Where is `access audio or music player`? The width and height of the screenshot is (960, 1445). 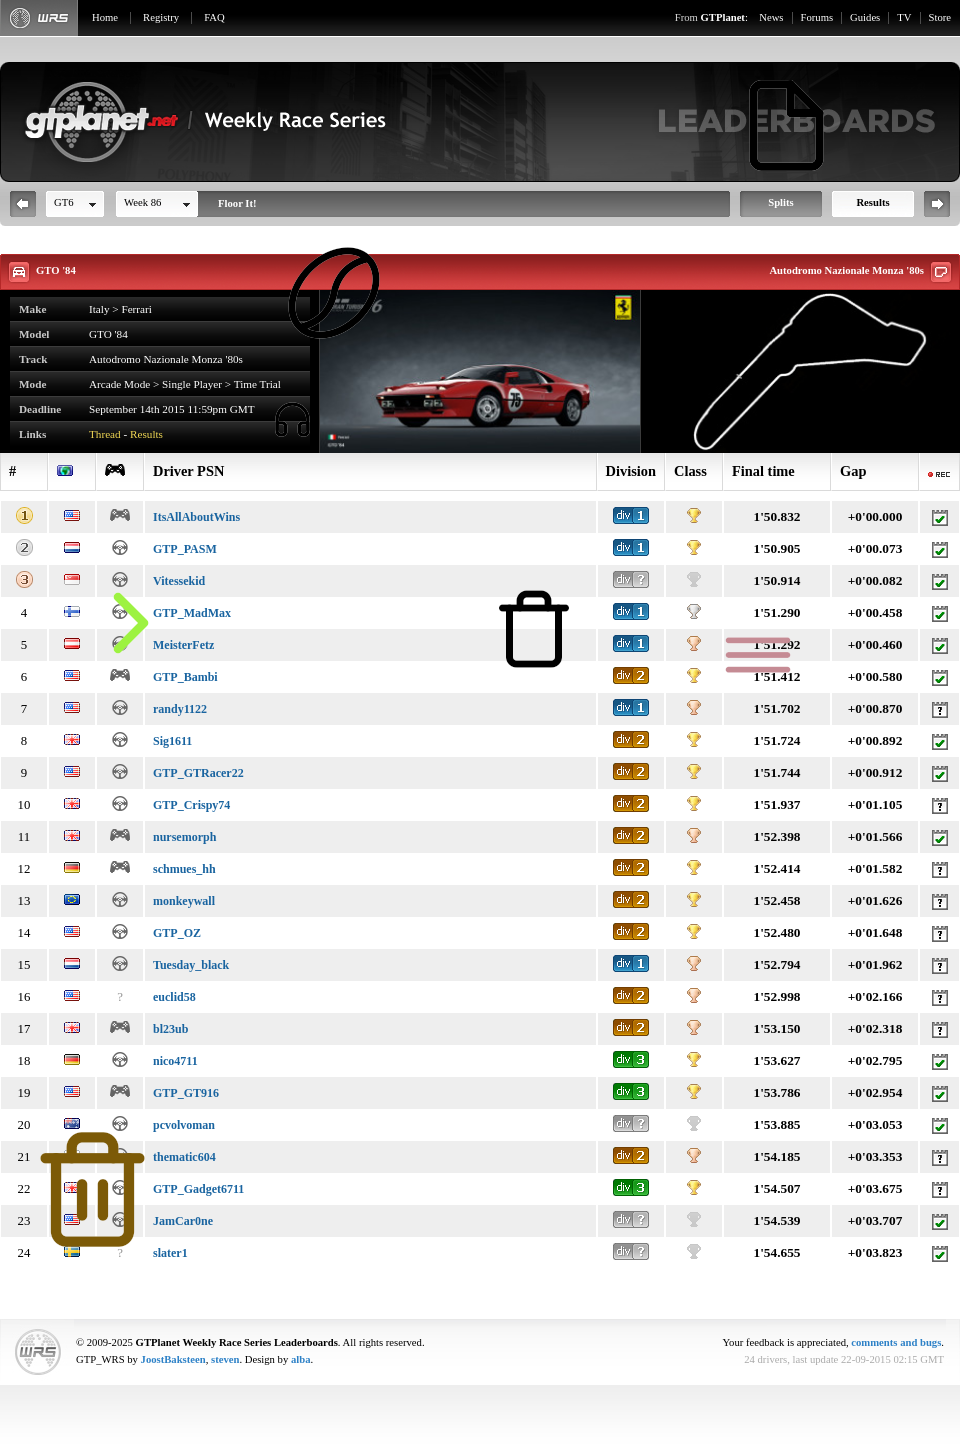
access audio or music player is located at coordinates (292, 419).